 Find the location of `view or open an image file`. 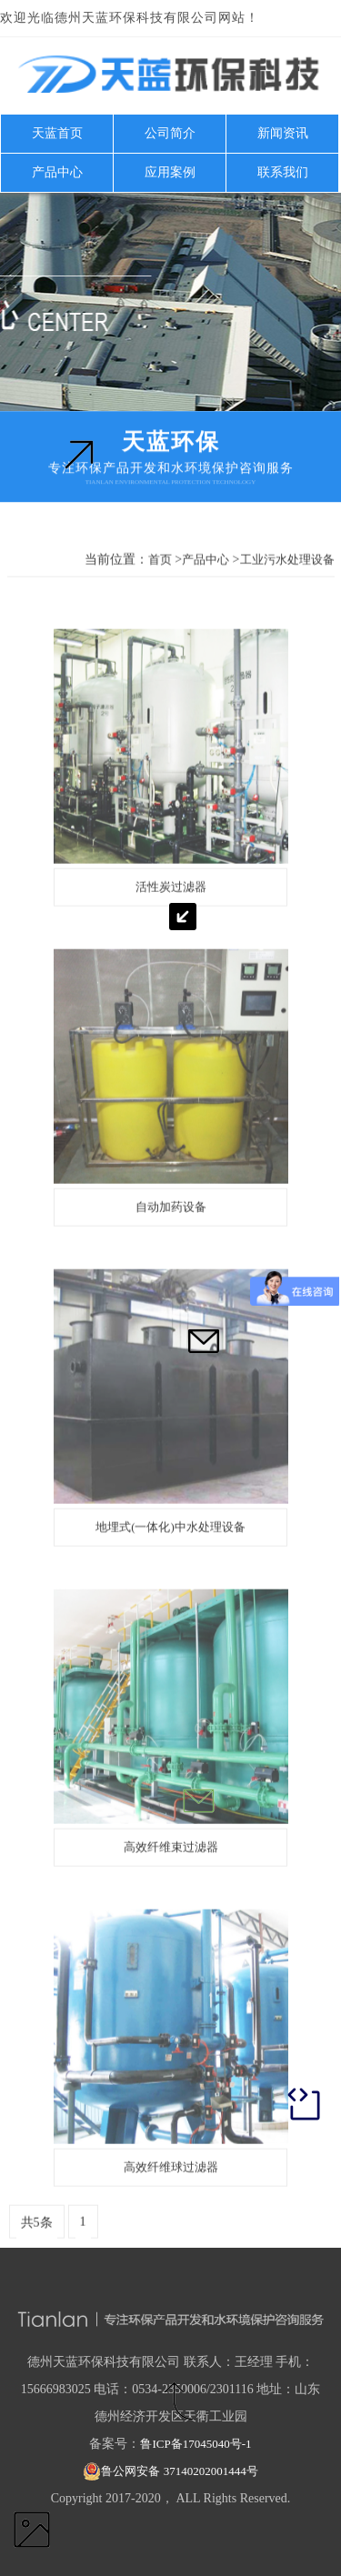

view or open an image file is located at coordinates (32, 2530).